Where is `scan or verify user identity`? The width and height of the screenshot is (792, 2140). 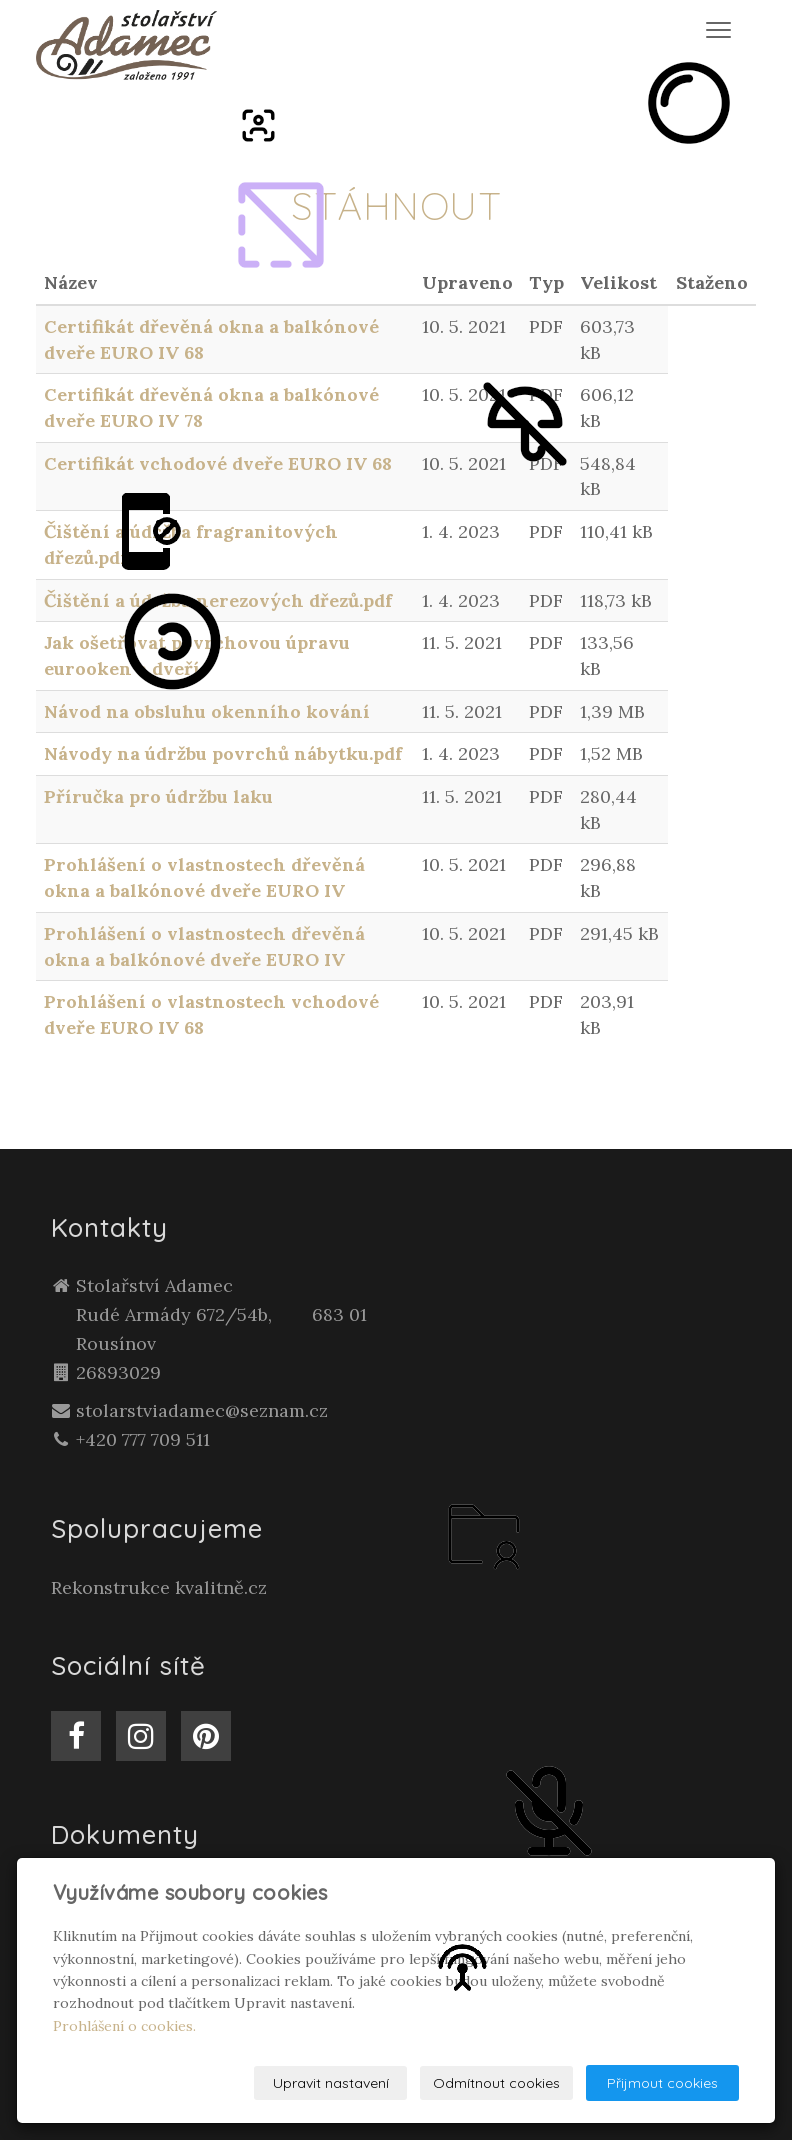 scan or verify user identity is located at coordinates (258, 125).